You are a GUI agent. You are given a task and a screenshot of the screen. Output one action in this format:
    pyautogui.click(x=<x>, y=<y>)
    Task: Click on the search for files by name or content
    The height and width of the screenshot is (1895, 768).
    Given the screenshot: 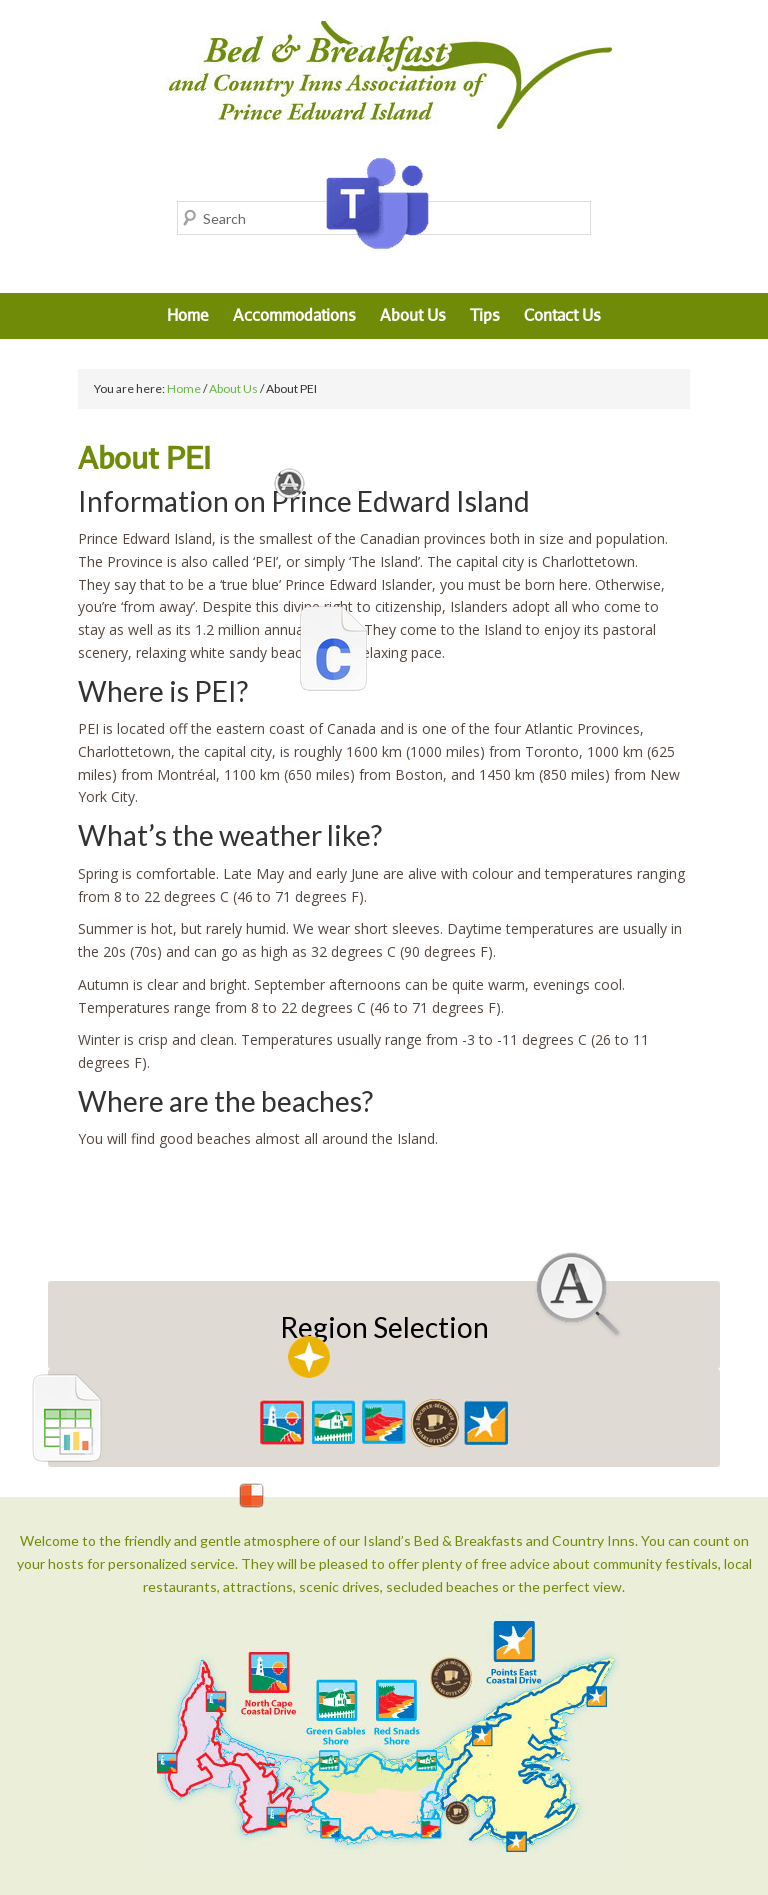 What is the action you would take?
    pyautogui.click(x=577, y=1293)
    